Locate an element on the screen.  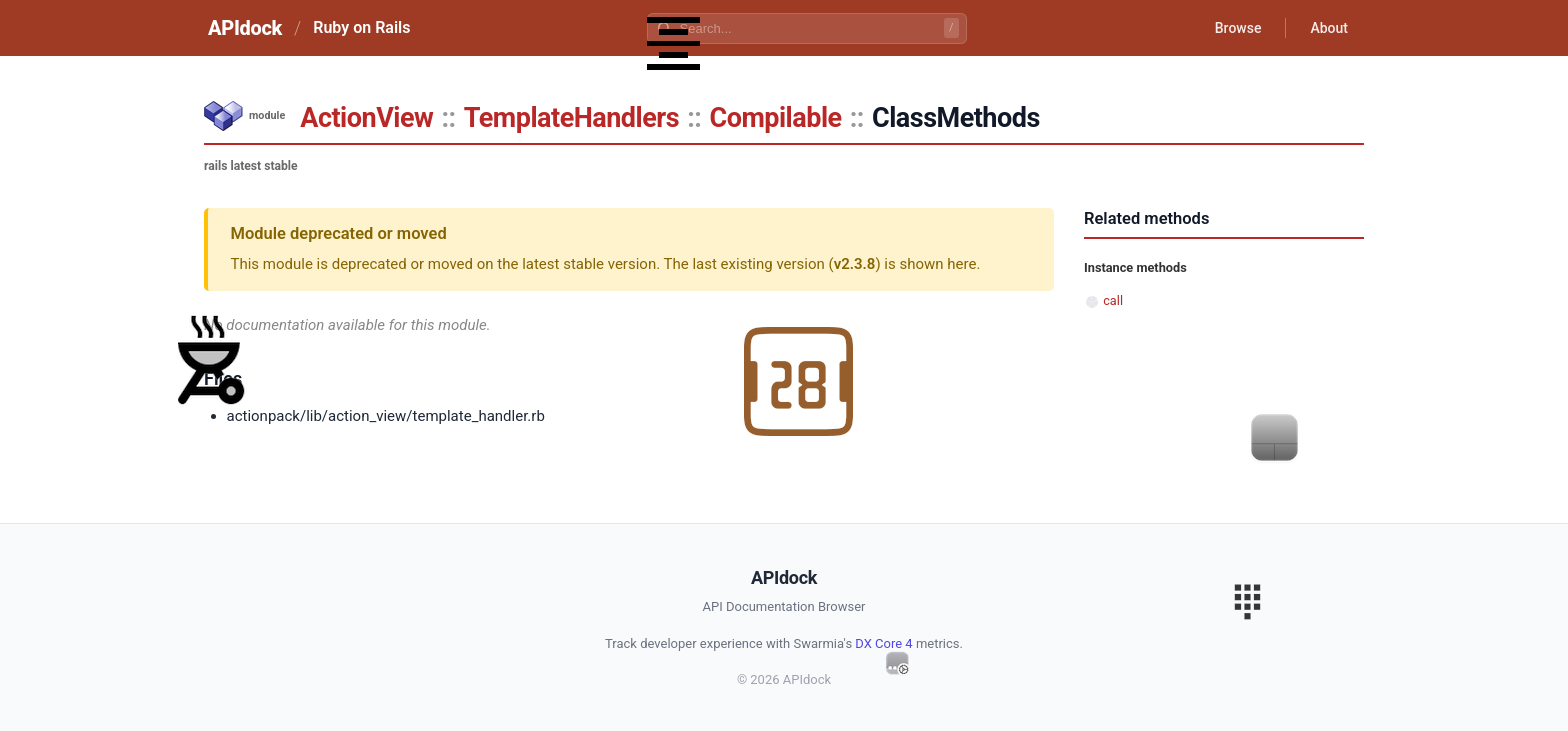
open the calendar app is located at coordinates (798, 381).